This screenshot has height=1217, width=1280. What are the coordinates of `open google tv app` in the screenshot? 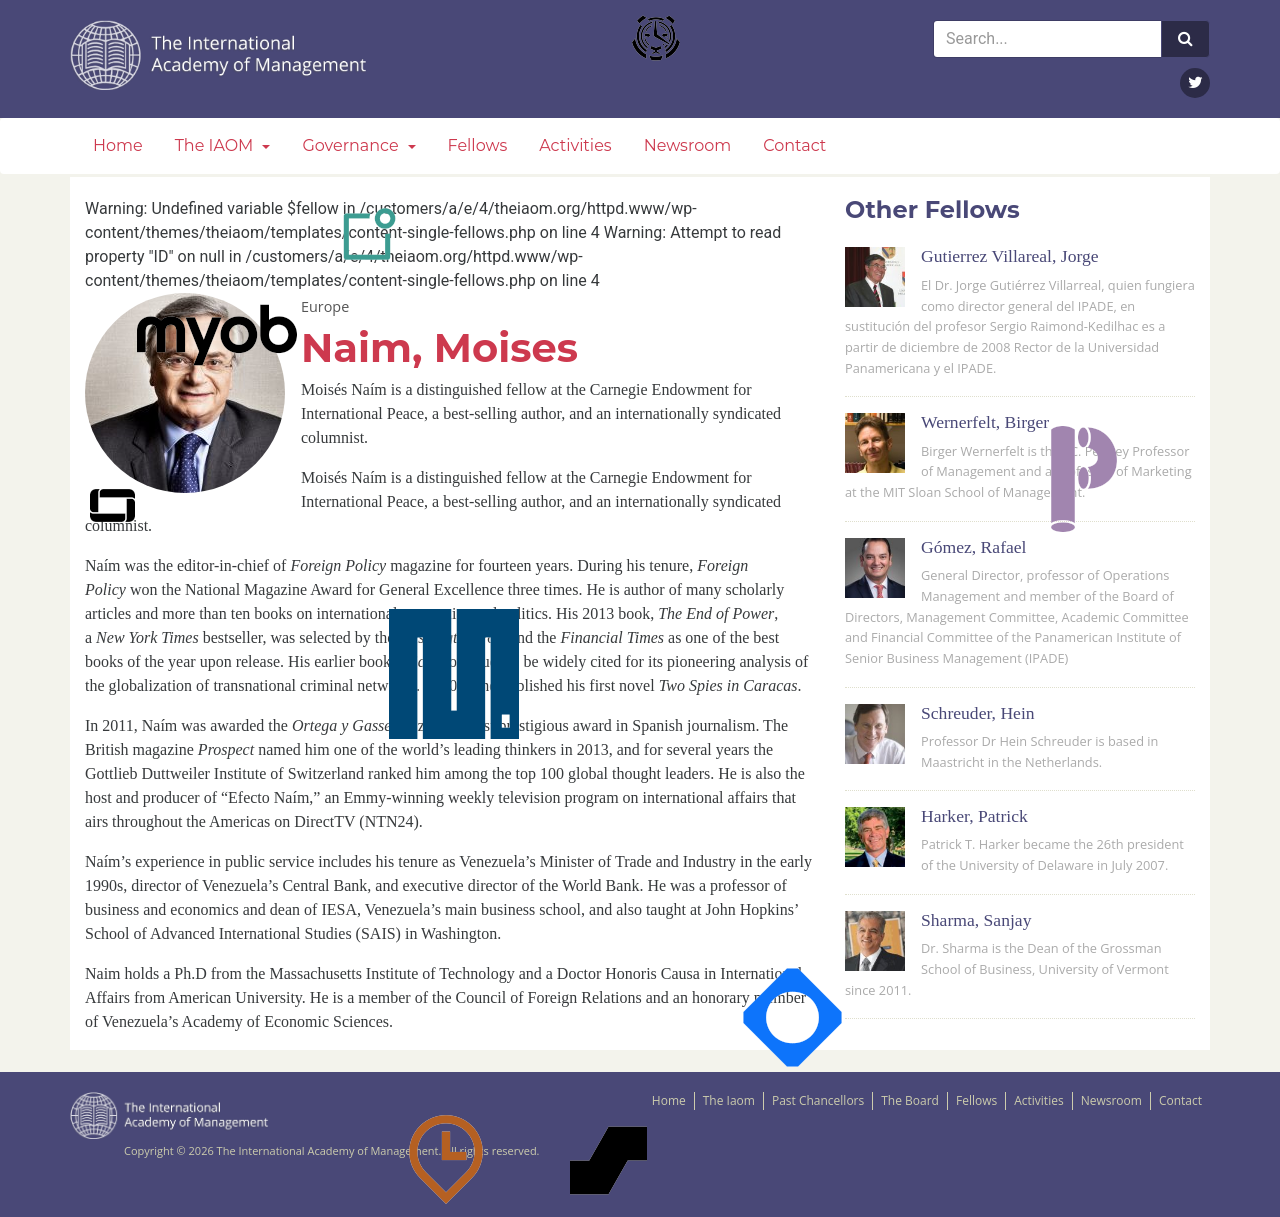 It's located at (112, 505).